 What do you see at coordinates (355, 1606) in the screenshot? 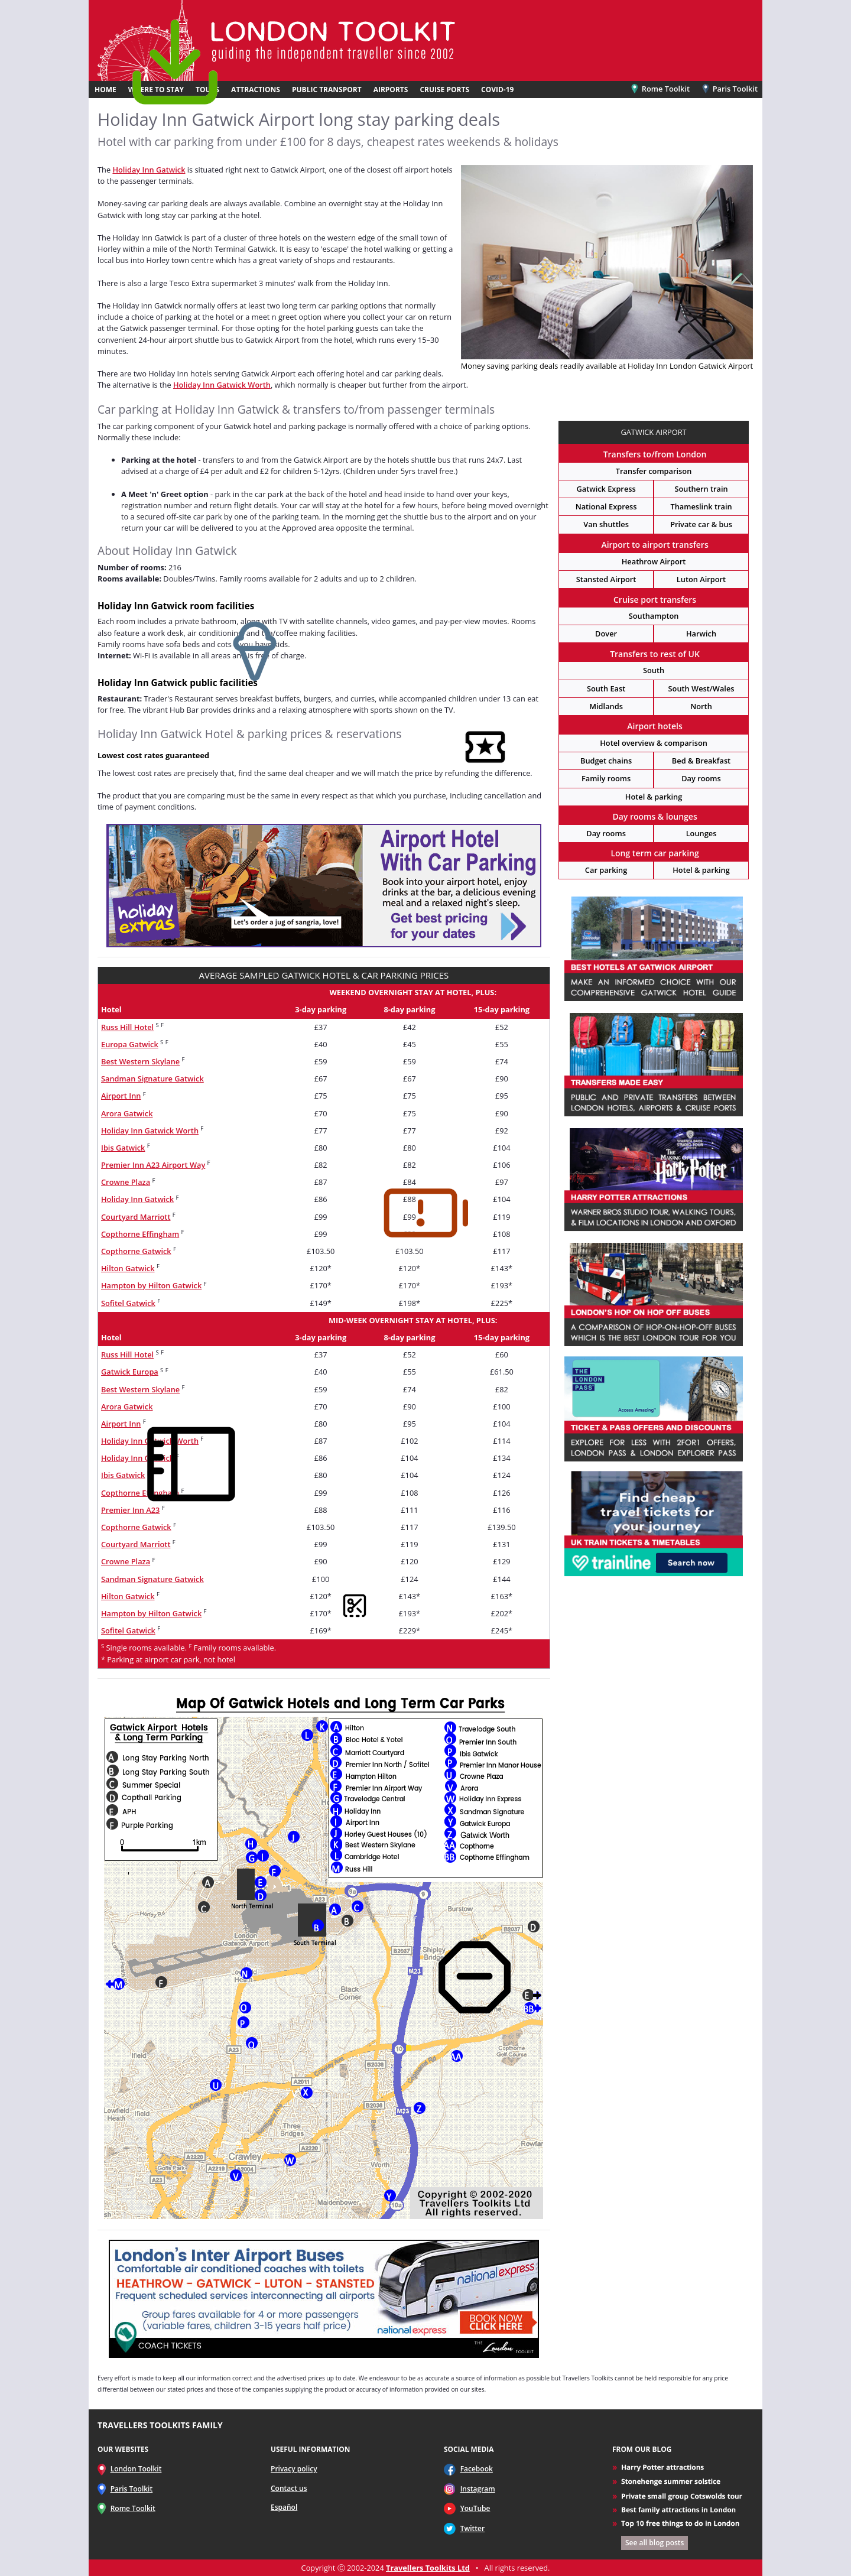
I see `cut or crop selection area` at bounding box center [355, 1606].